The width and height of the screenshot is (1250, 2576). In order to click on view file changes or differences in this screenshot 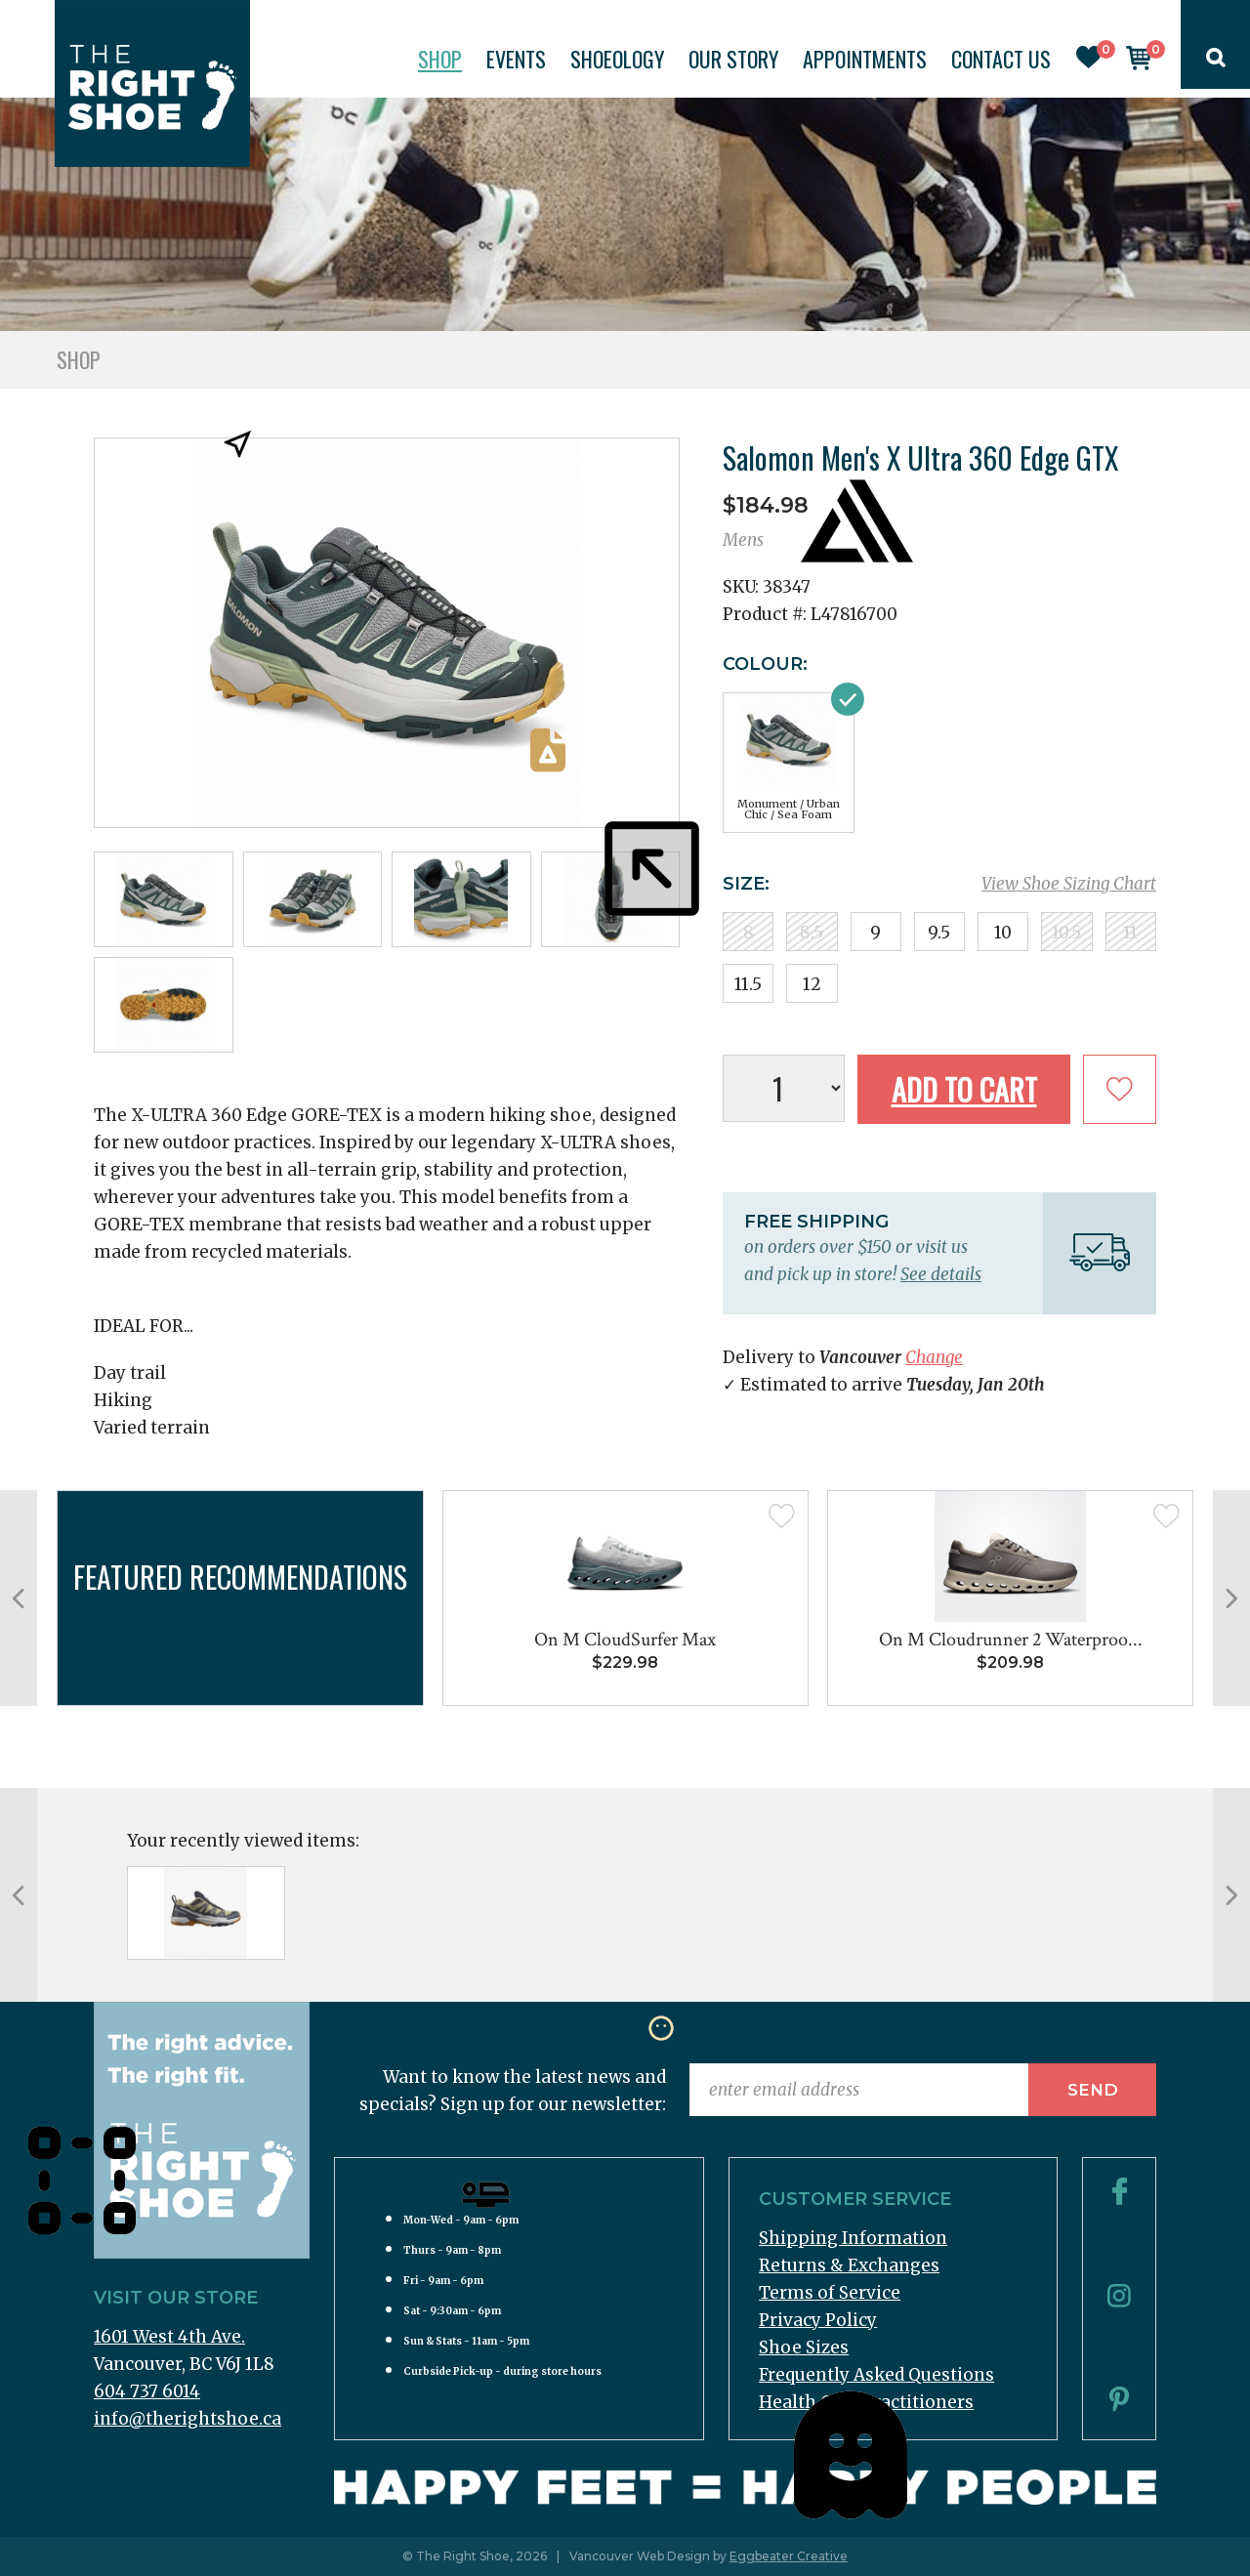, I will do `click(548, 750)`.